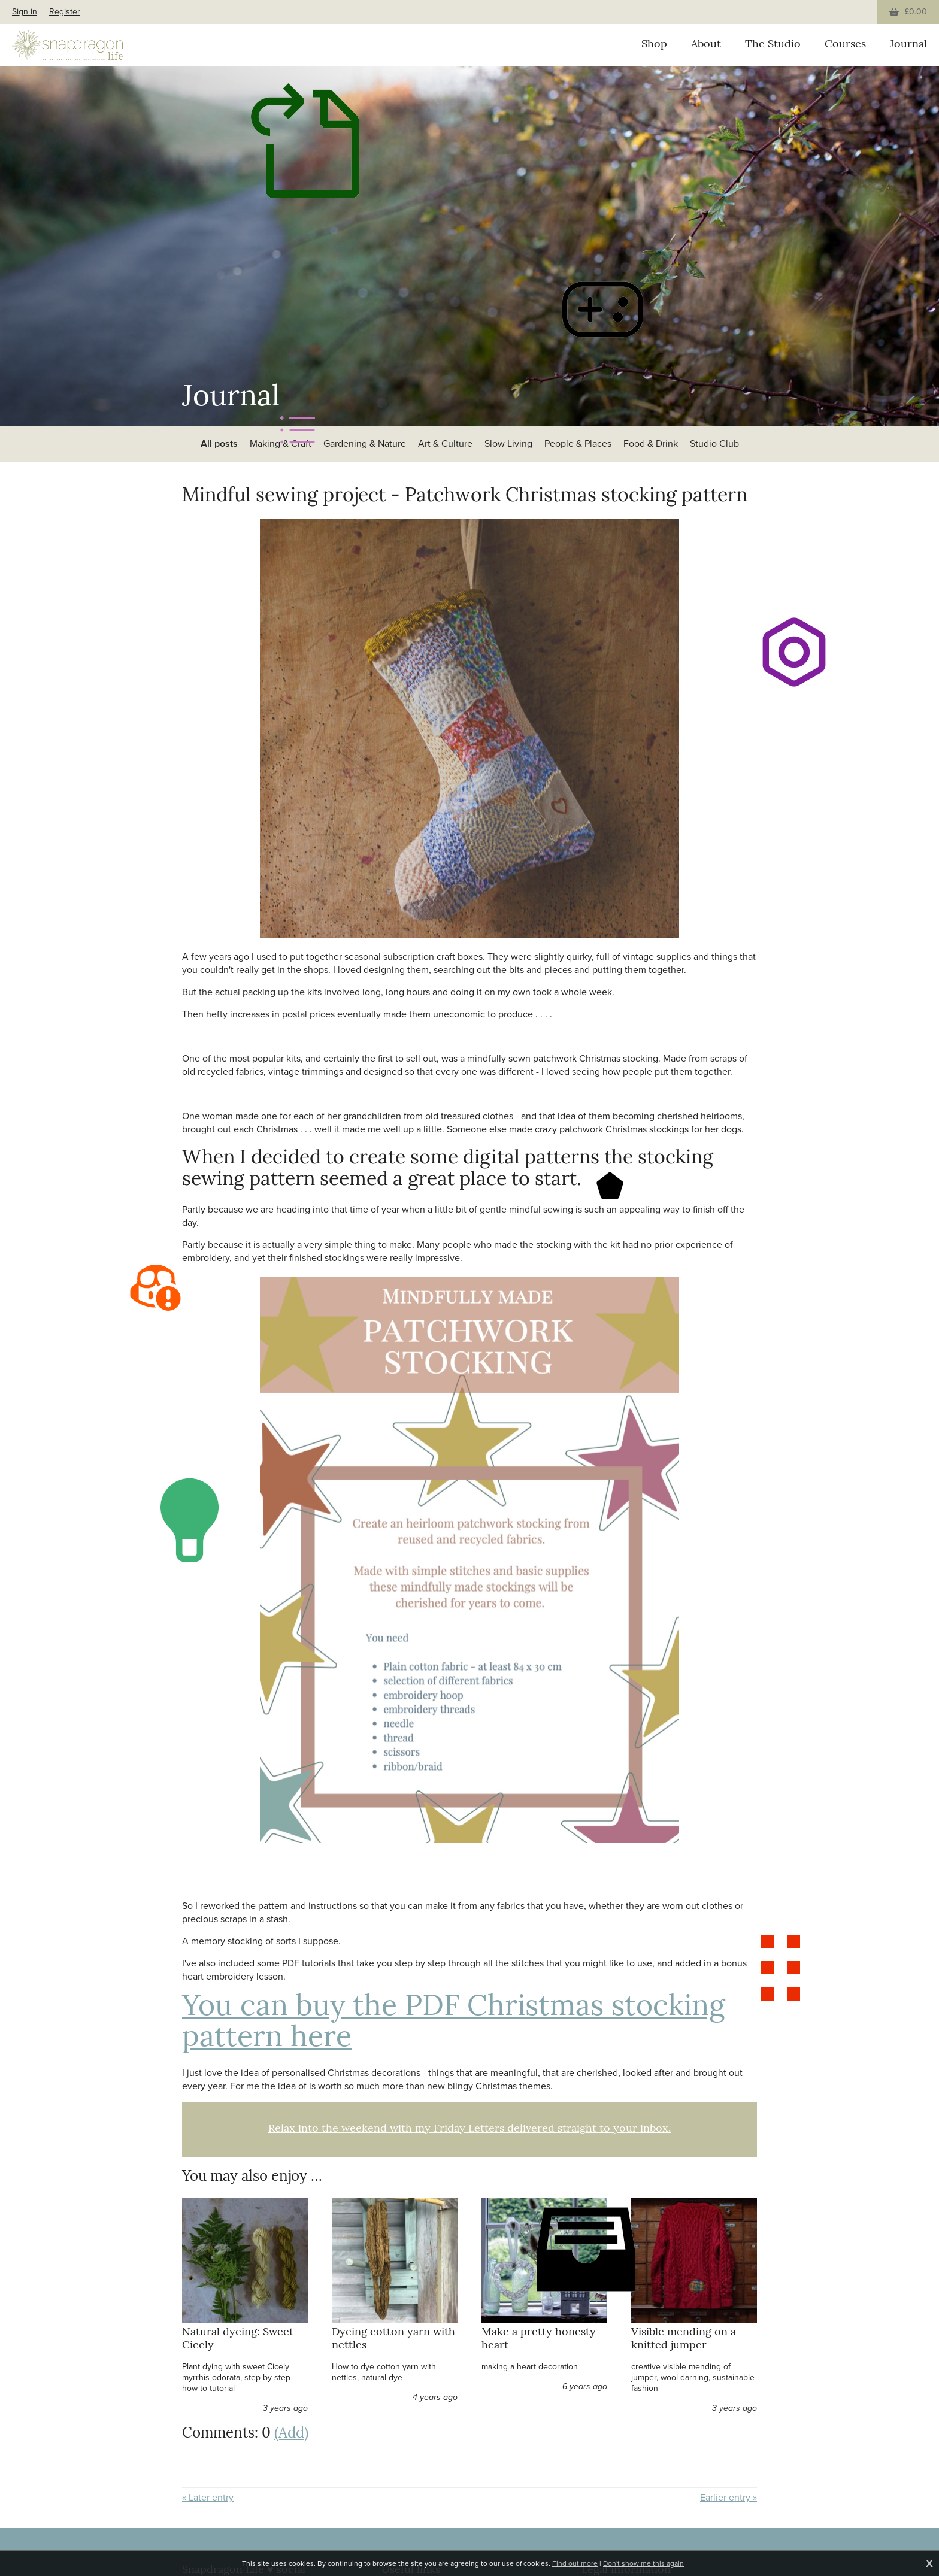 The width and height of the screenshot is (939, 2576). I want to click on view items in list format, so click(298, 430).